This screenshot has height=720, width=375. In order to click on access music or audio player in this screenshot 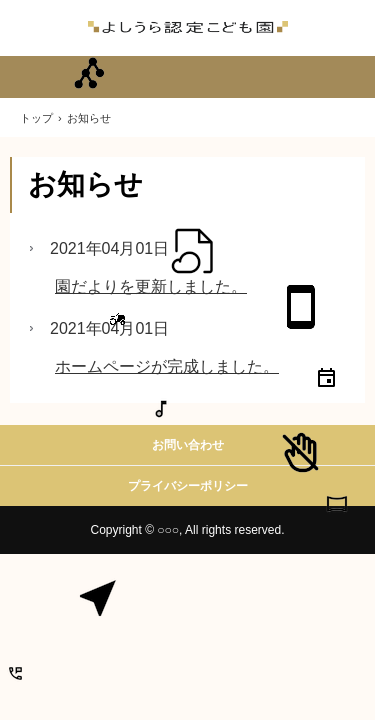, I will do `click(161, 409)`.